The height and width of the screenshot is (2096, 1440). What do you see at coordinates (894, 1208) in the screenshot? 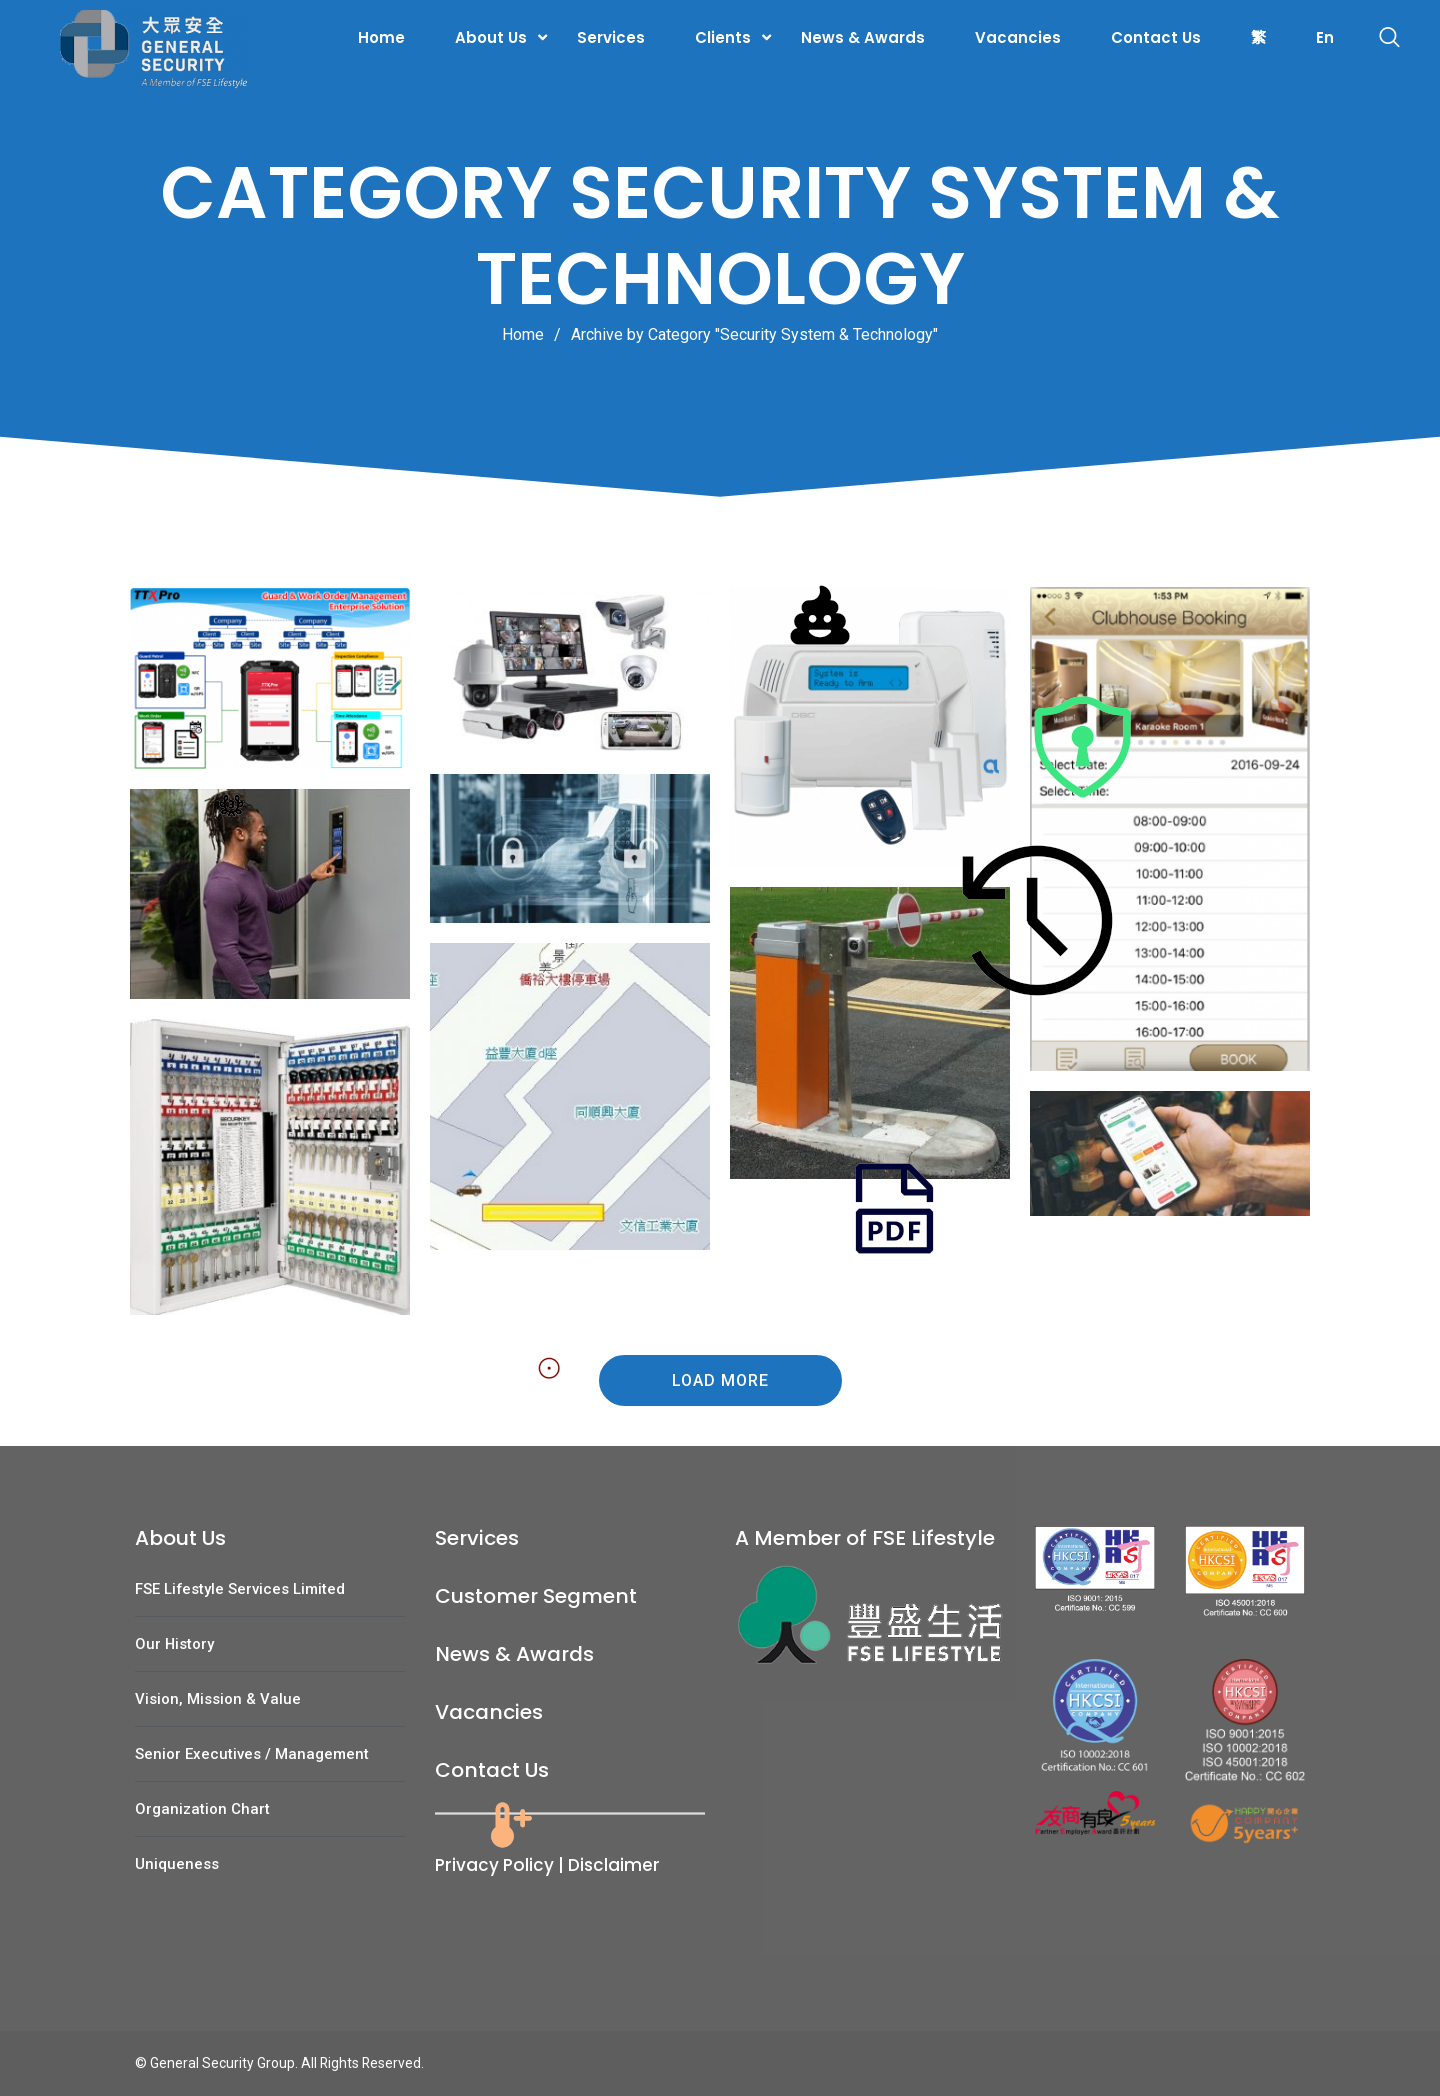
I see `open a PDF document` at bounding box center [894, 1208].